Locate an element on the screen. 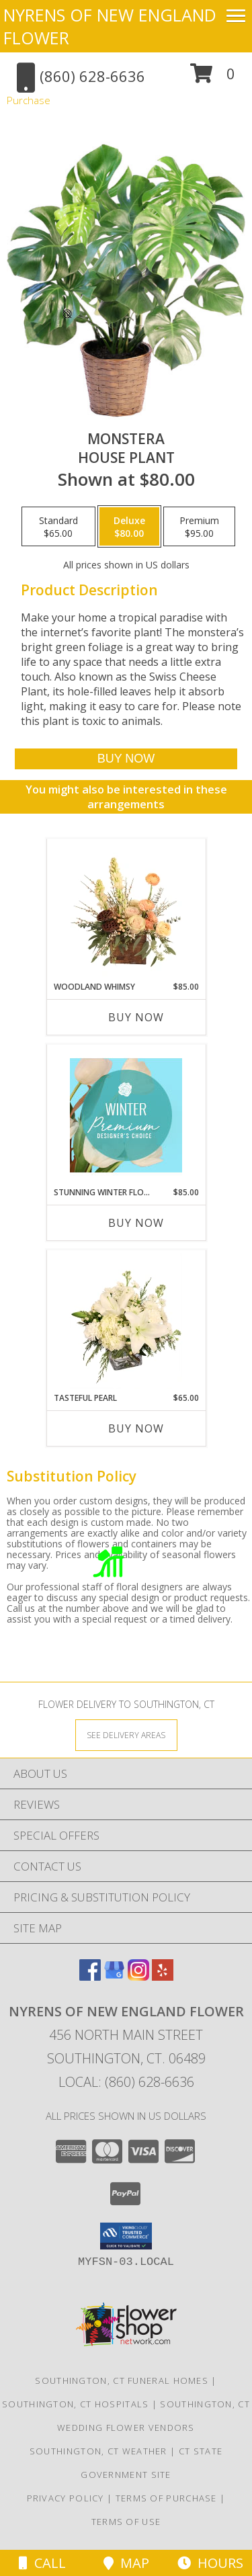 The width and height of the screenshot is (252, 2576). disable contrast adjustment is located at coordinates (67, 314).